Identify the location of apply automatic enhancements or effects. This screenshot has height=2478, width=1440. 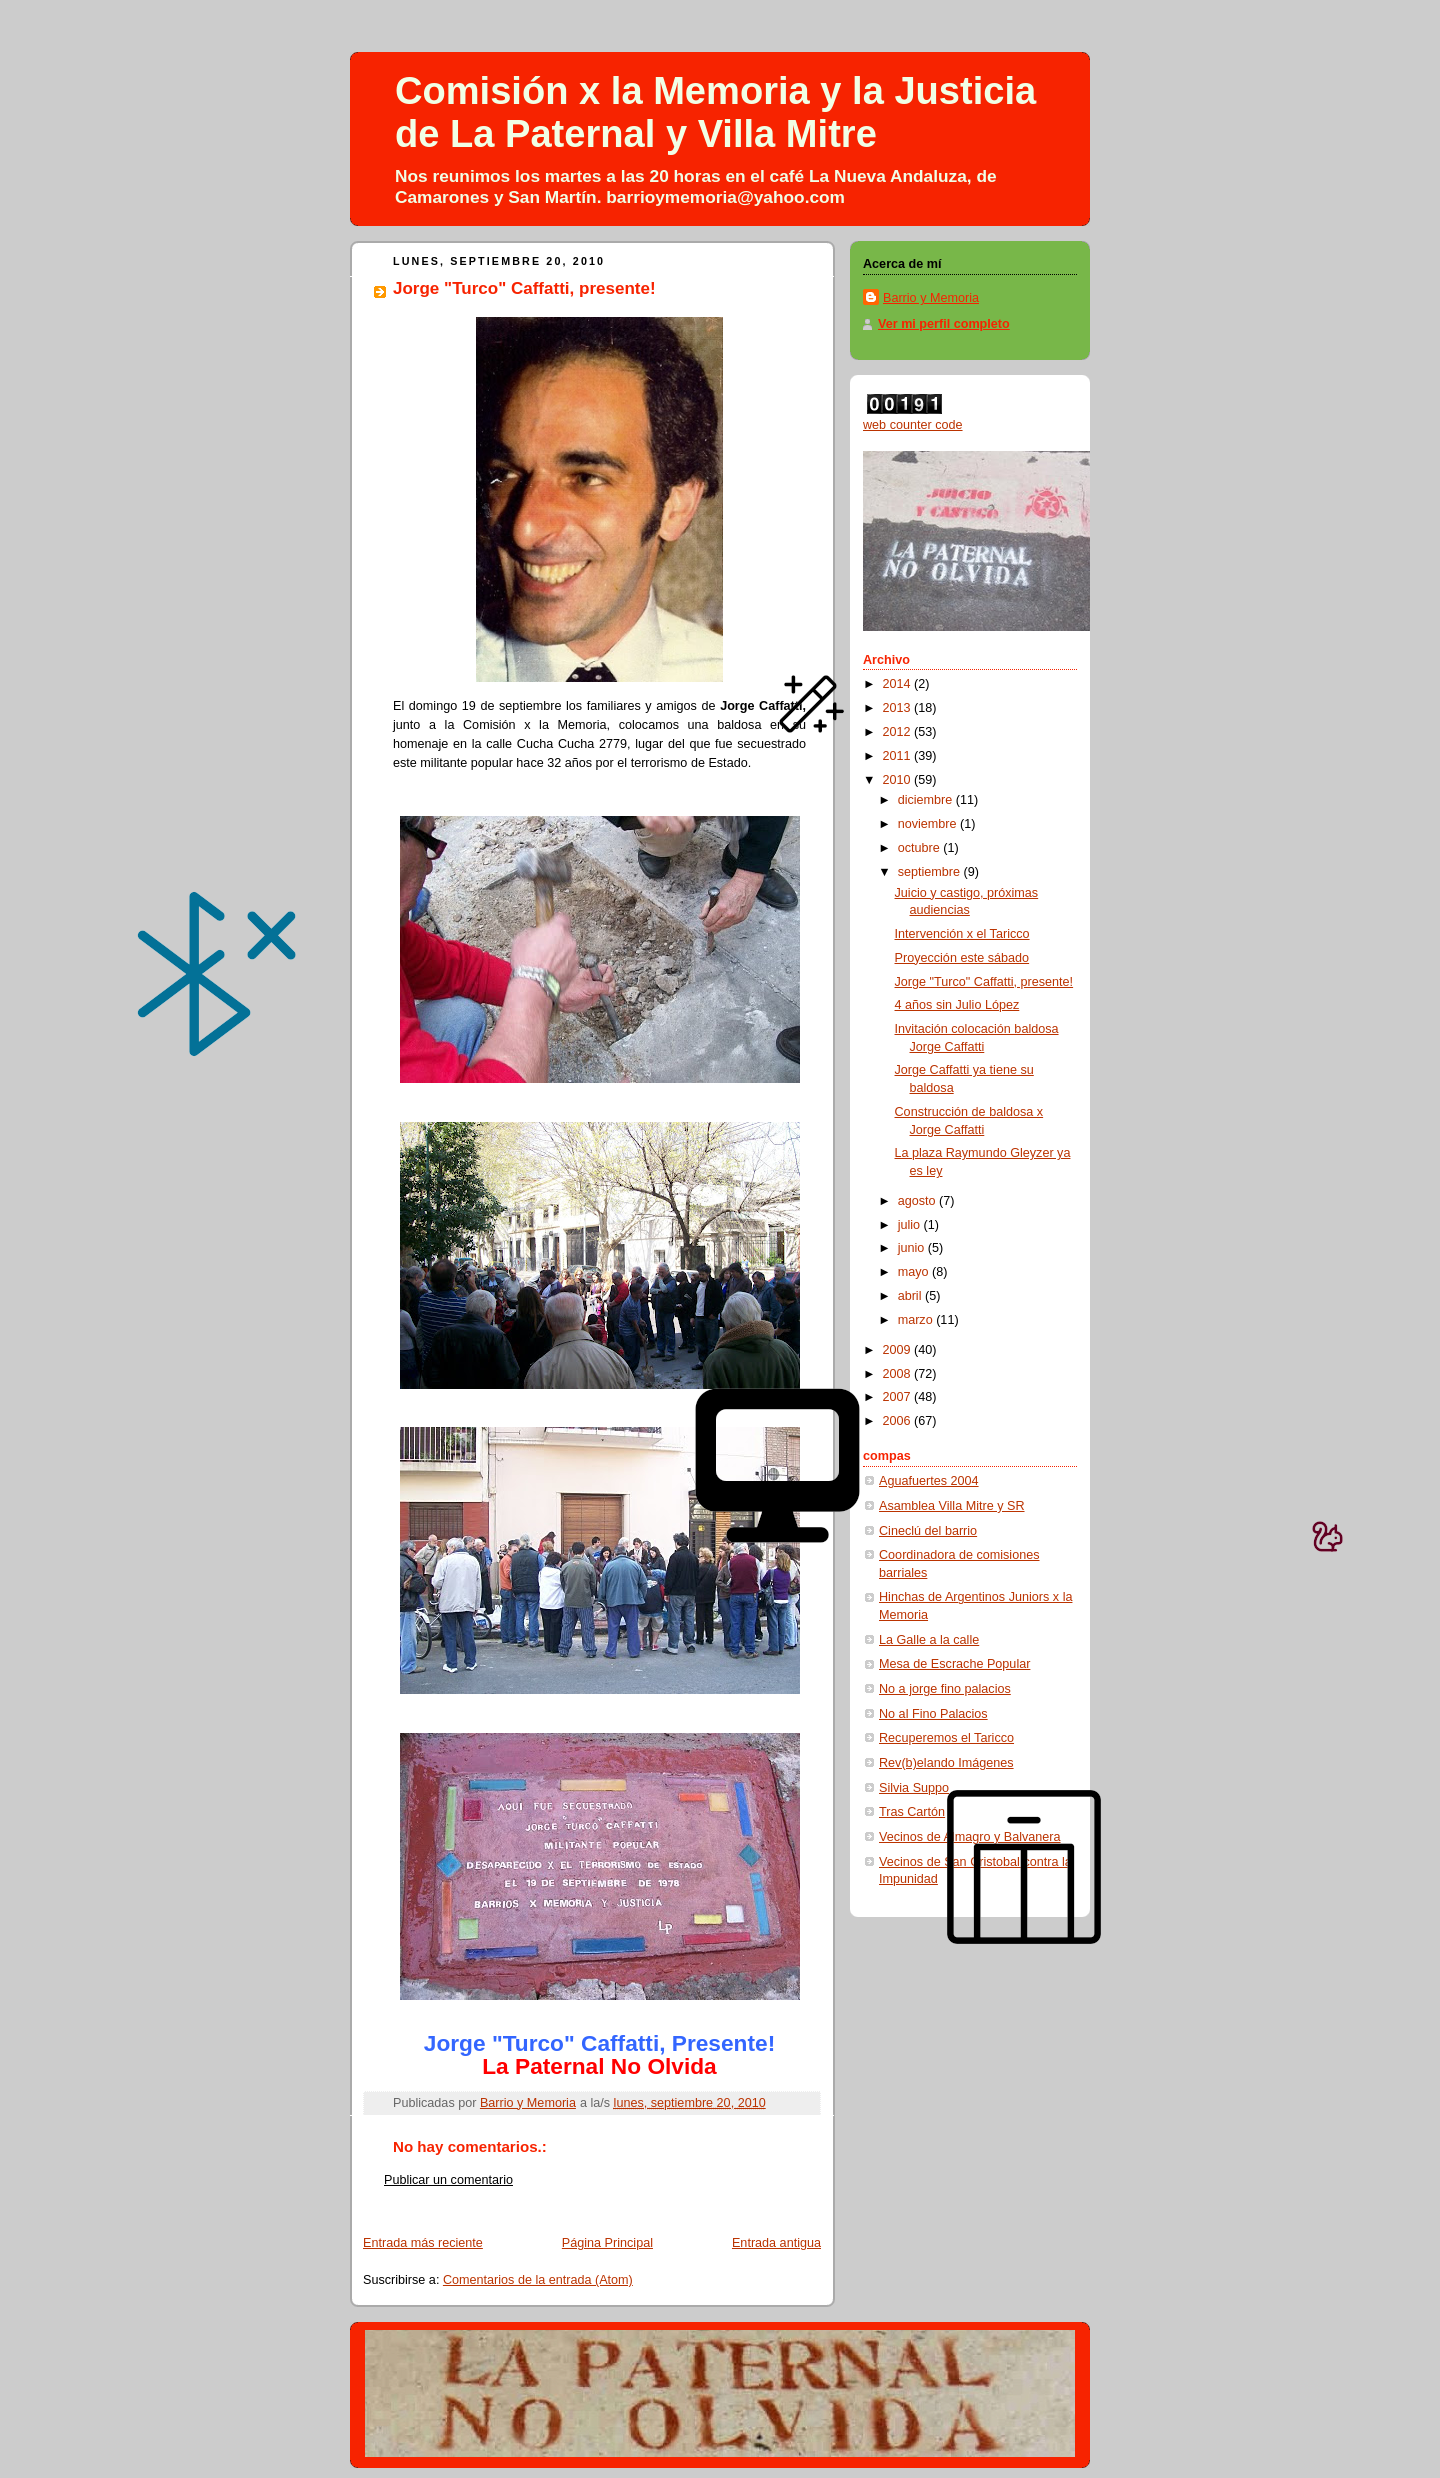
(808, 704).